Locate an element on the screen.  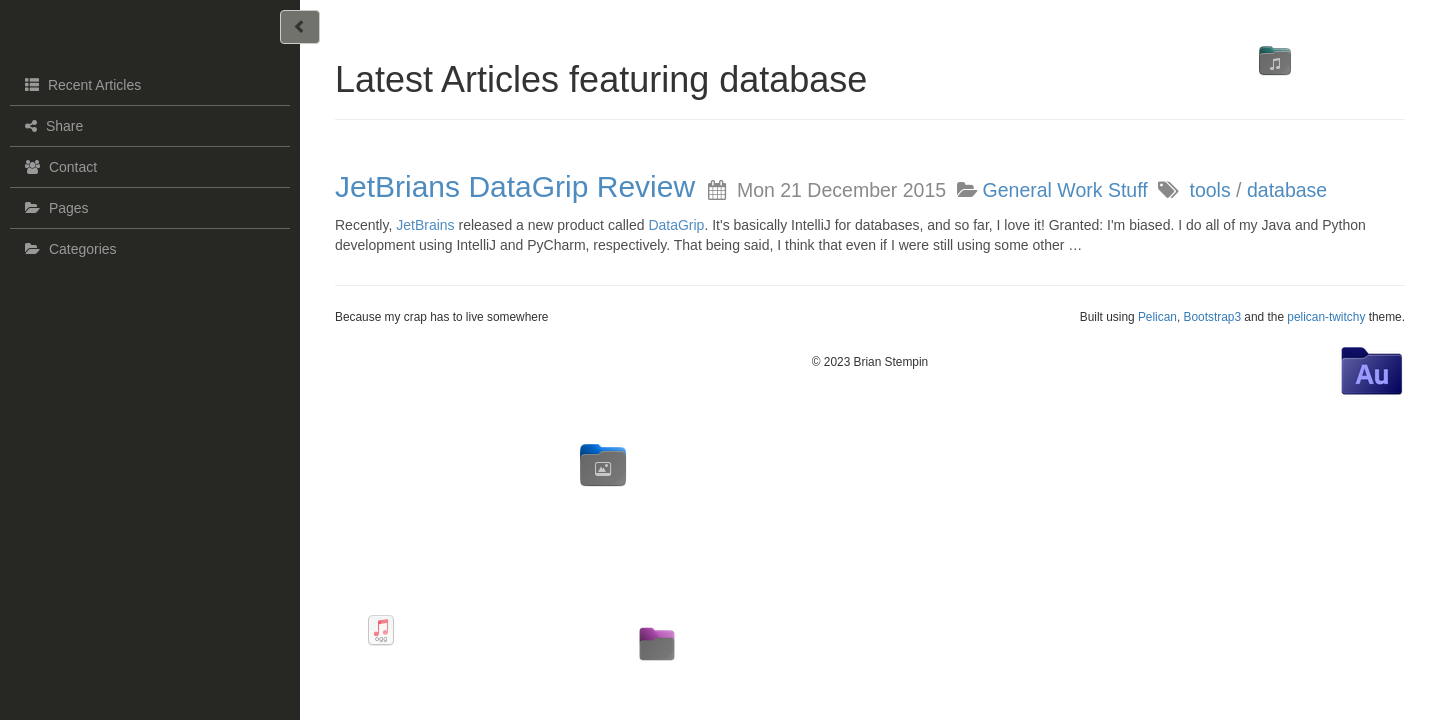
an ogg vorbis audio file is located at coordinates (381, 630).